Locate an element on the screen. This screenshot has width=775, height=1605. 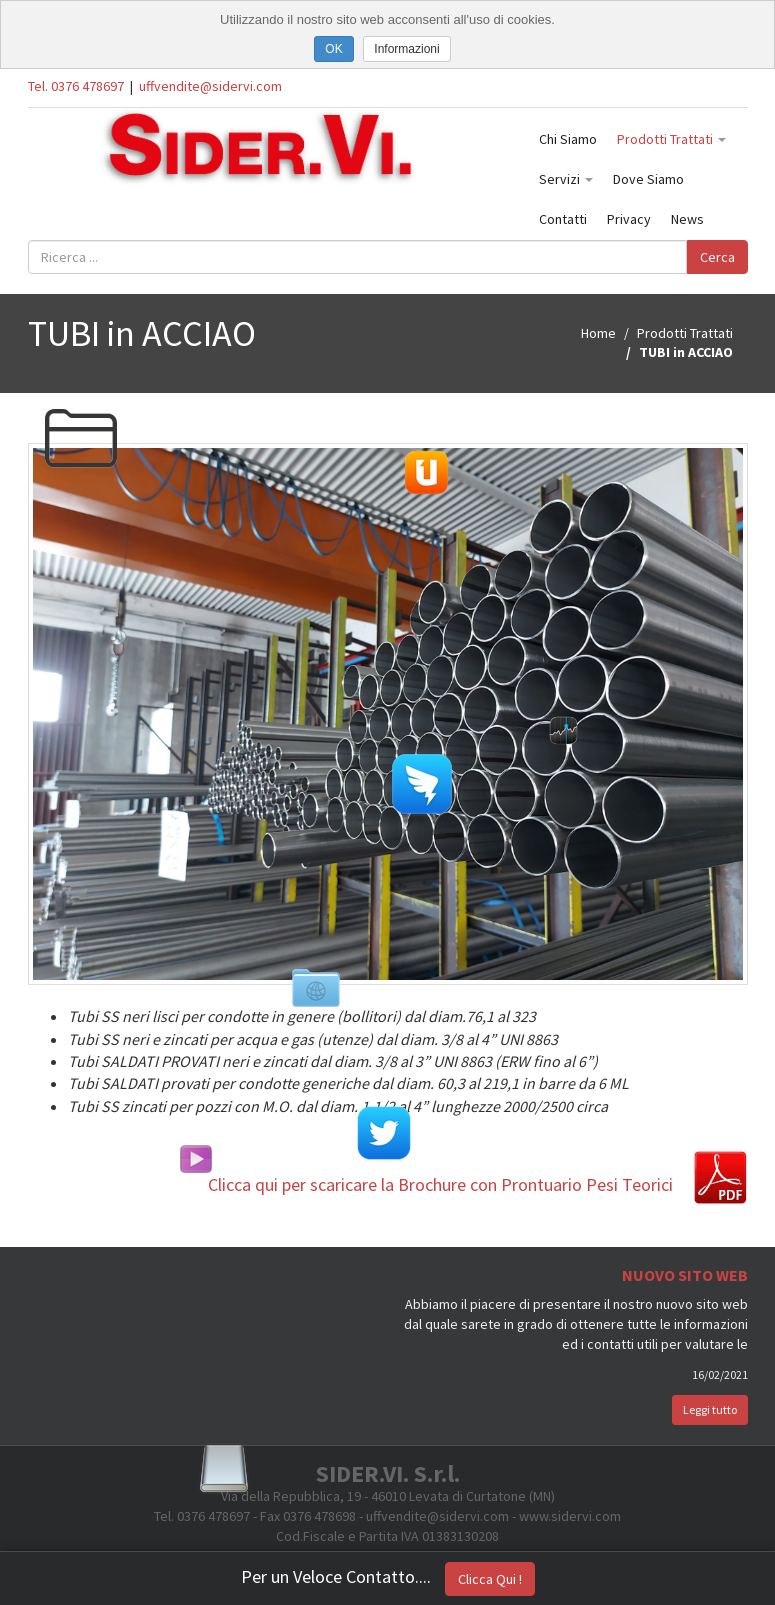
open the stocks app is located at coordinates (563, 730).